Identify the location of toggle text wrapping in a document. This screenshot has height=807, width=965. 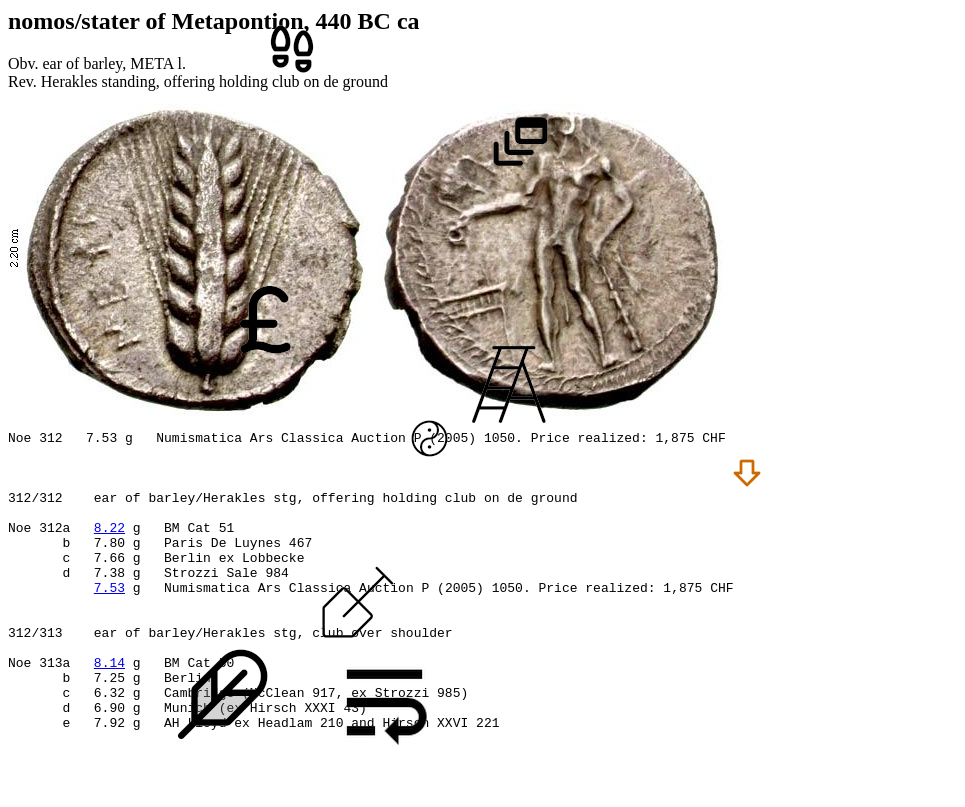
(384, 702).